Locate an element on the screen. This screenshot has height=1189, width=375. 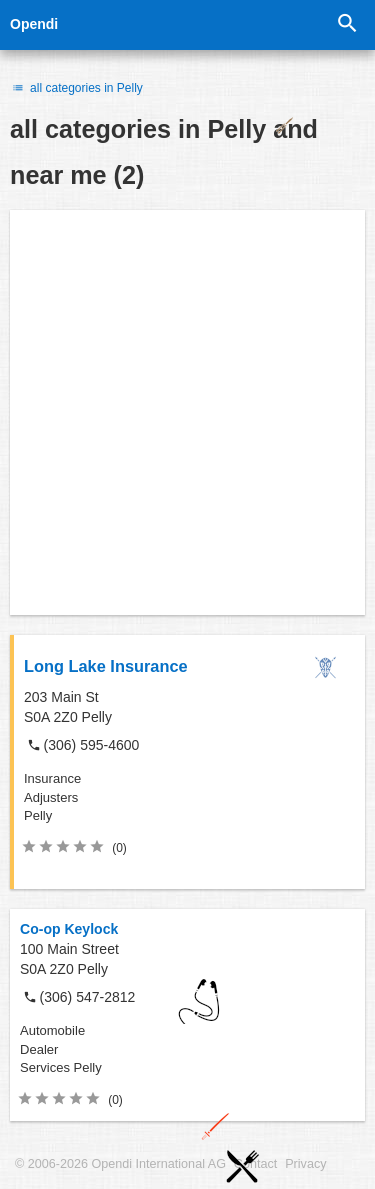
tribal or warrior faction emblem in a game is located at coordinates (325, 667).